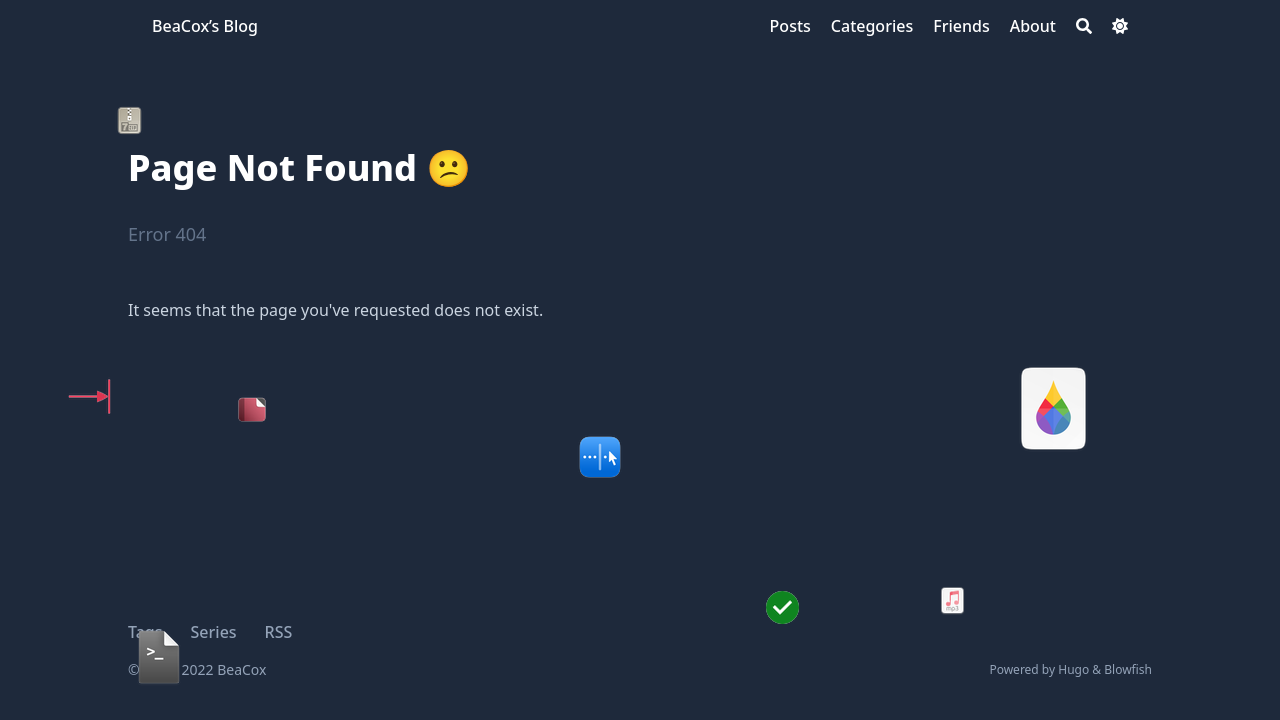  I want to click on confirm or accept an action, so click(782, 607).